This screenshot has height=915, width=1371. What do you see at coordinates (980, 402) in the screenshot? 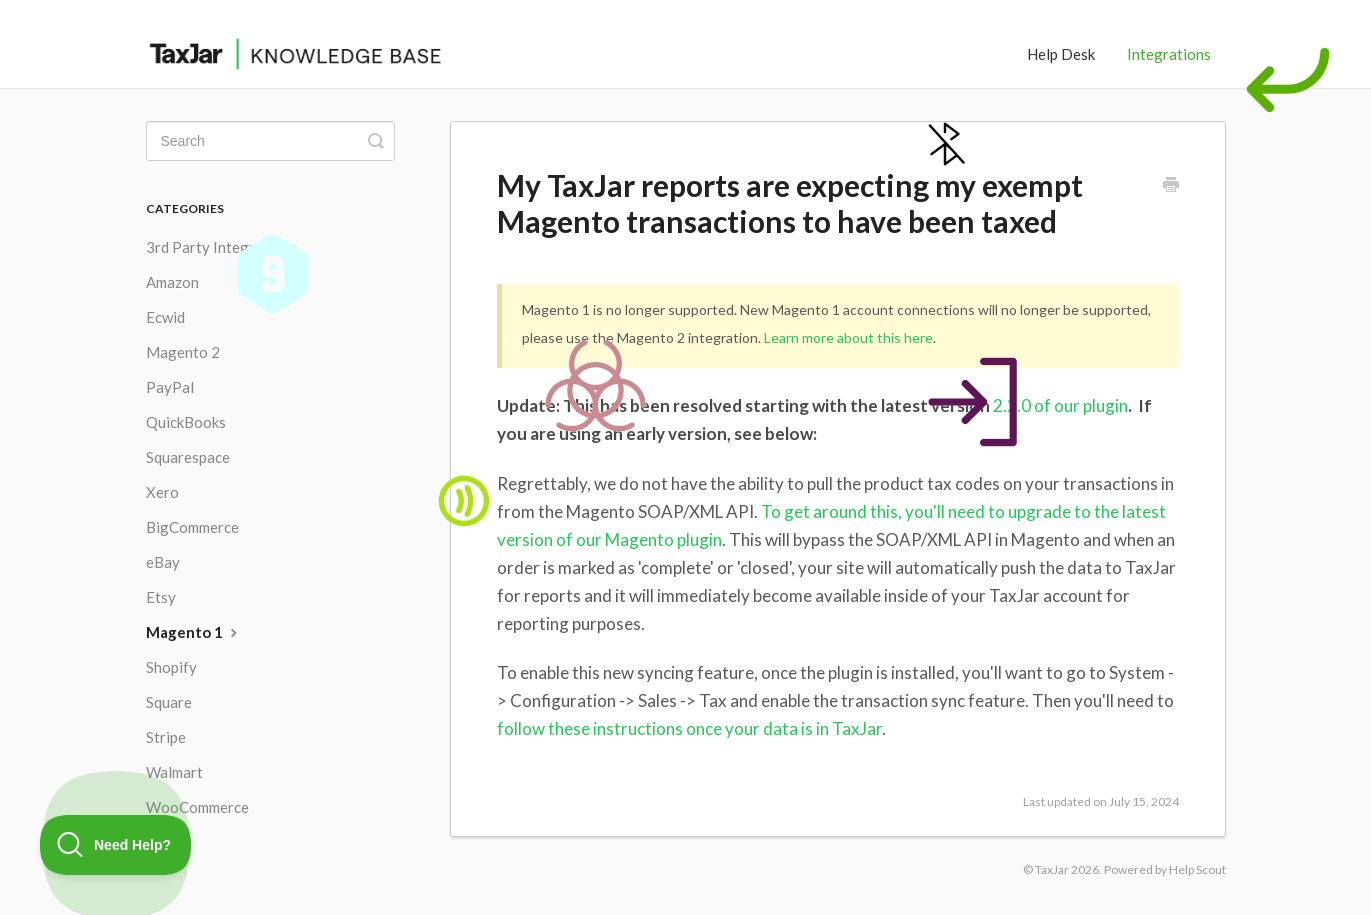
I see `sign in to your account` at bounding box center [980, 402].